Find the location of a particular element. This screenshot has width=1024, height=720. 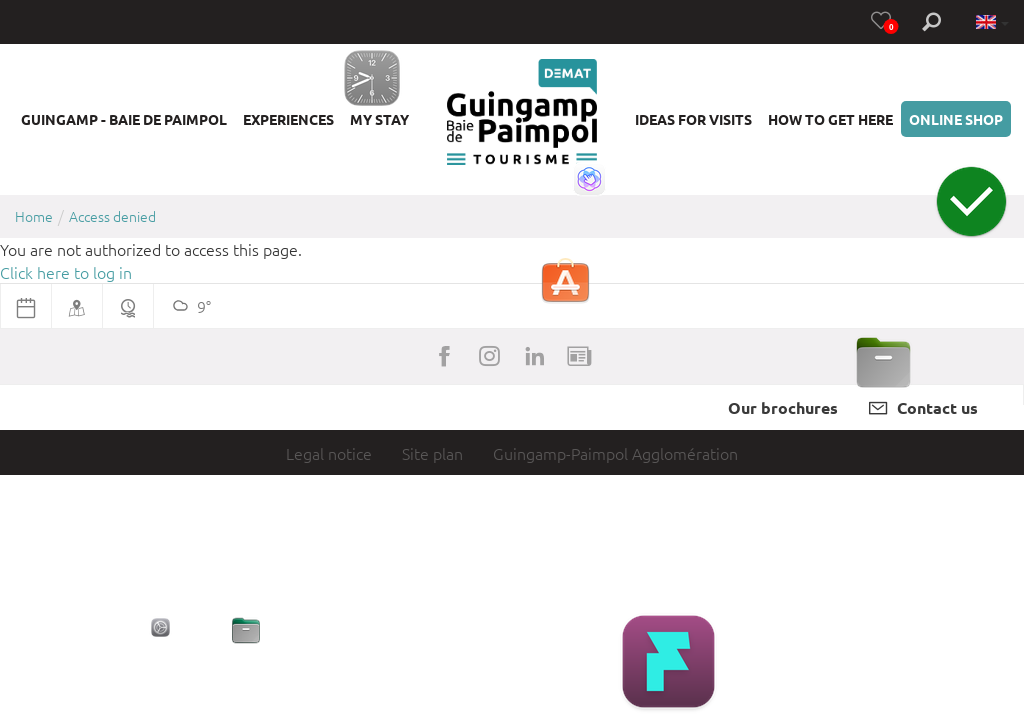

open fightcade app is located at coordinates (668, 661).